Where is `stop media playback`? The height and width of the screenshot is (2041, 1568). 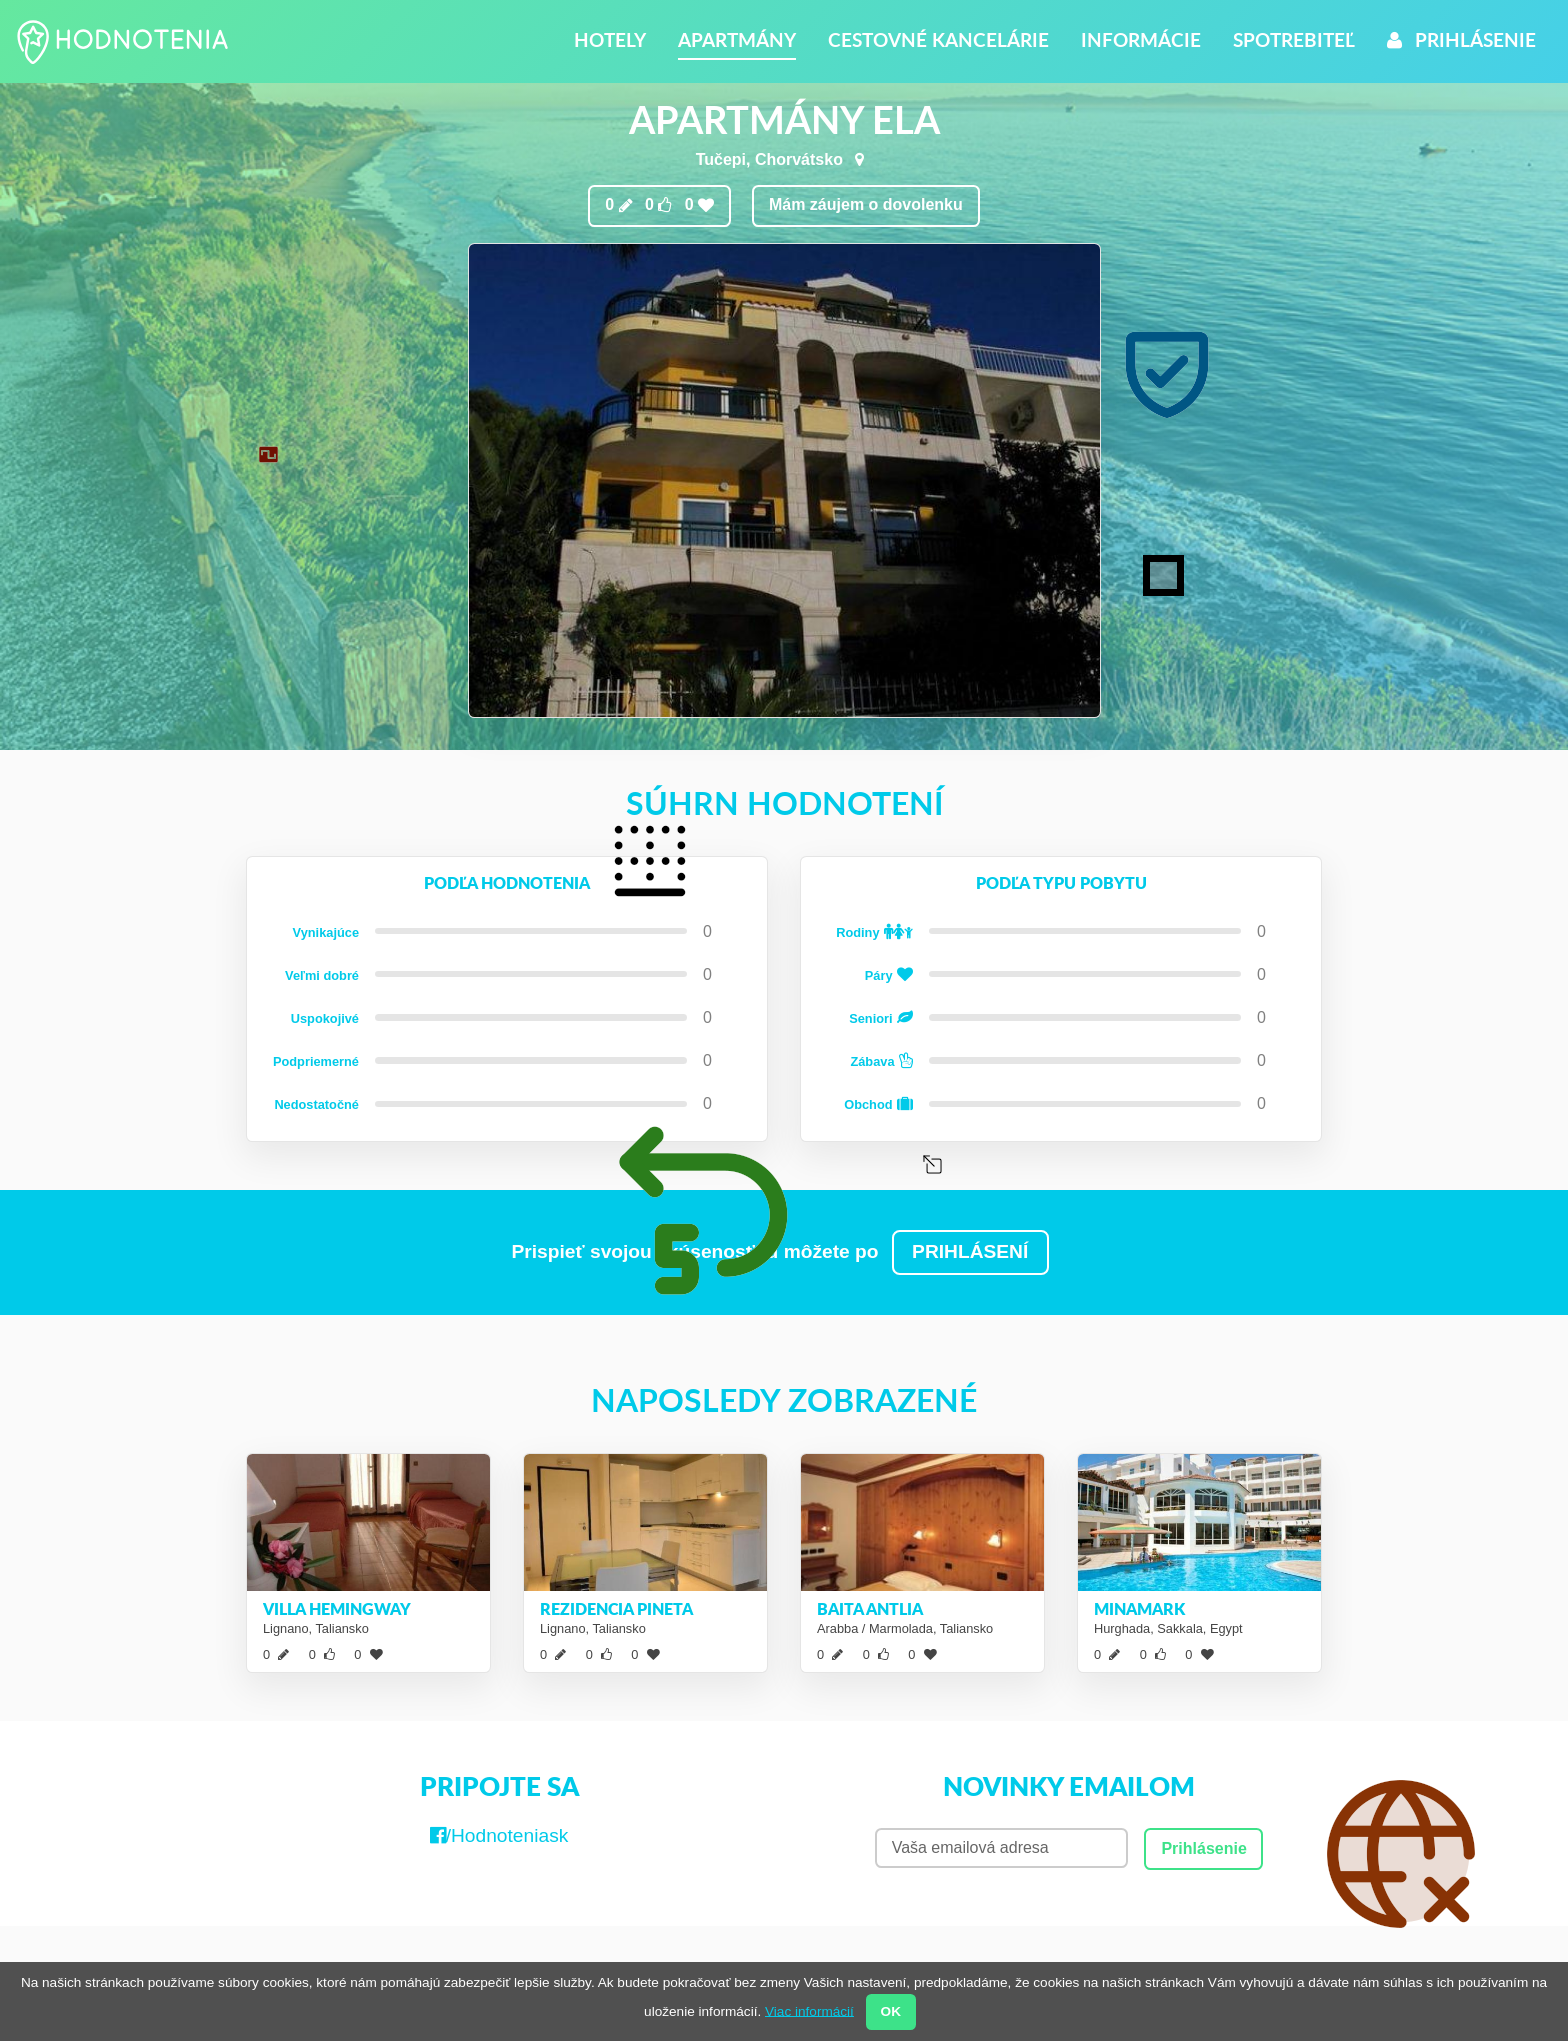
stop media playback is located at coordinates (1163, 575).